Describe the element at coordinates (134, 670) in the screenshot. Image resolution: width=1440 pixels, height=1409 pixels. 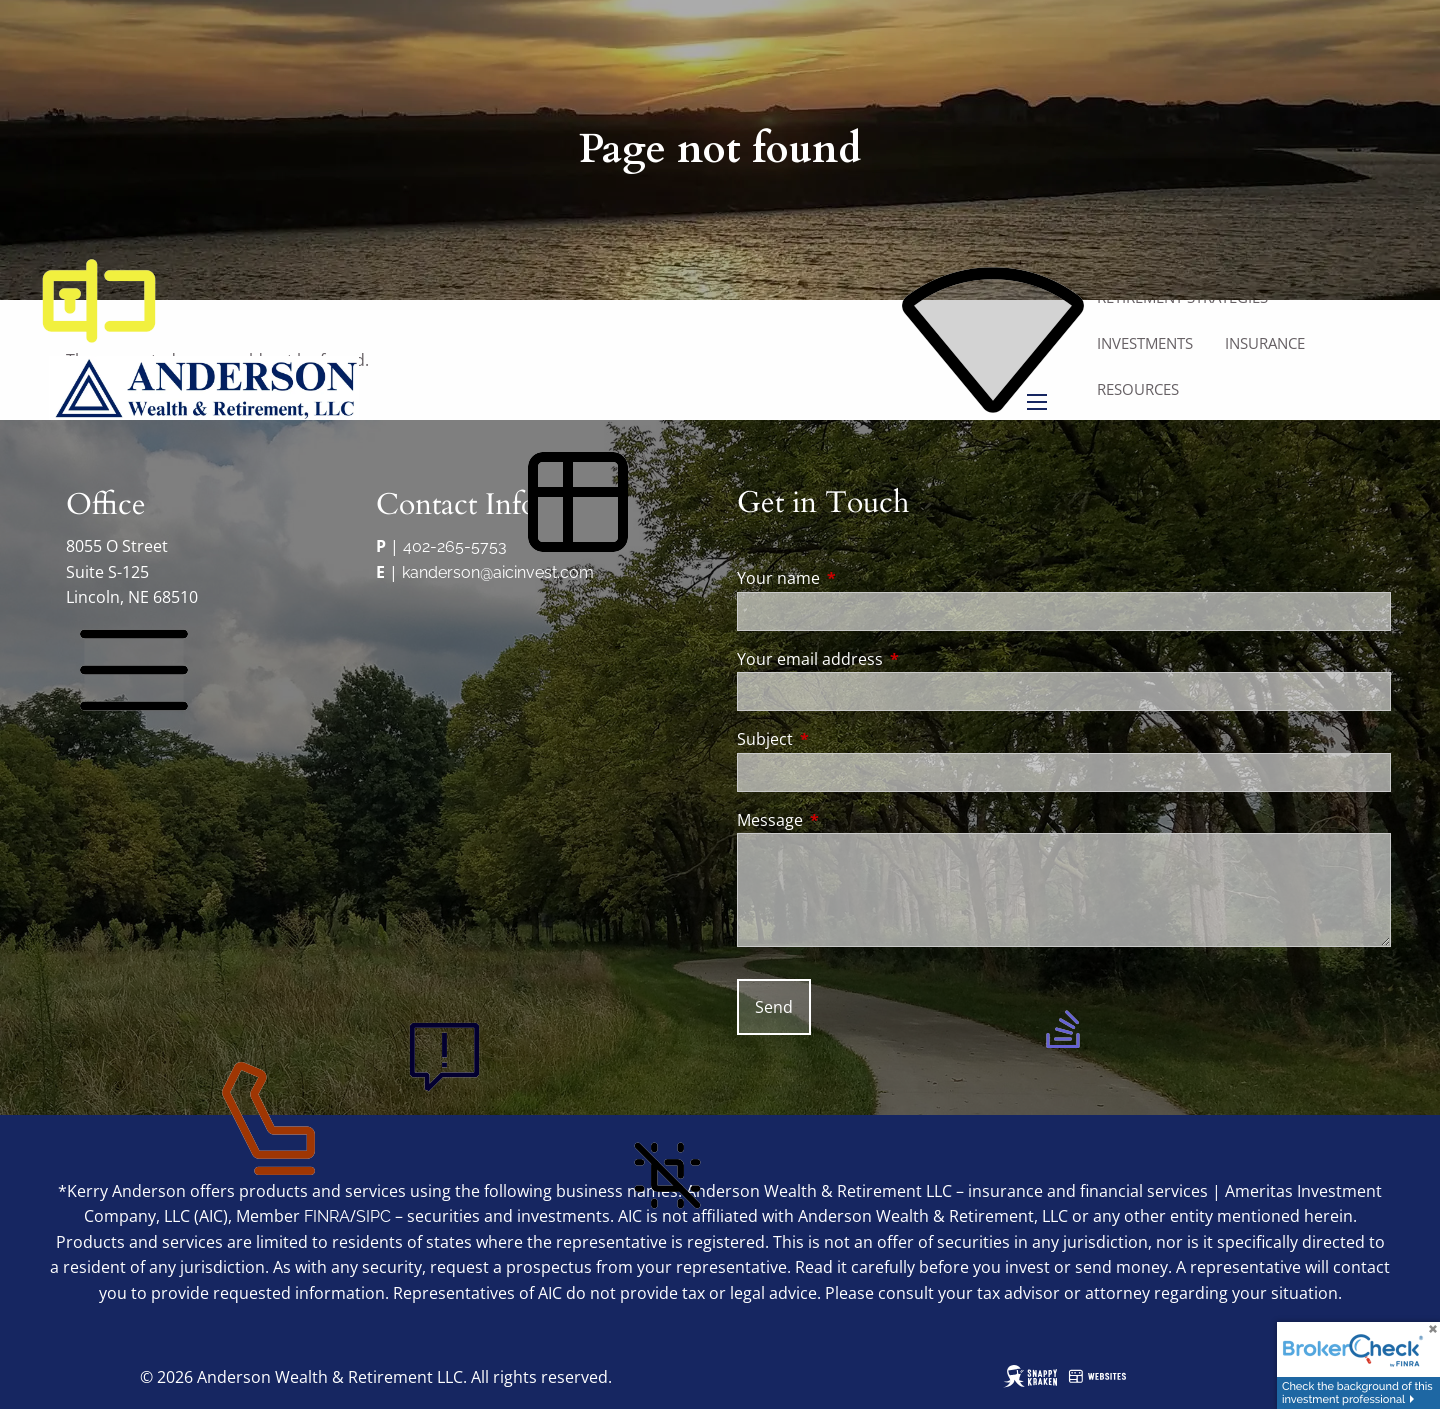
I see `view items in list format` at that location.